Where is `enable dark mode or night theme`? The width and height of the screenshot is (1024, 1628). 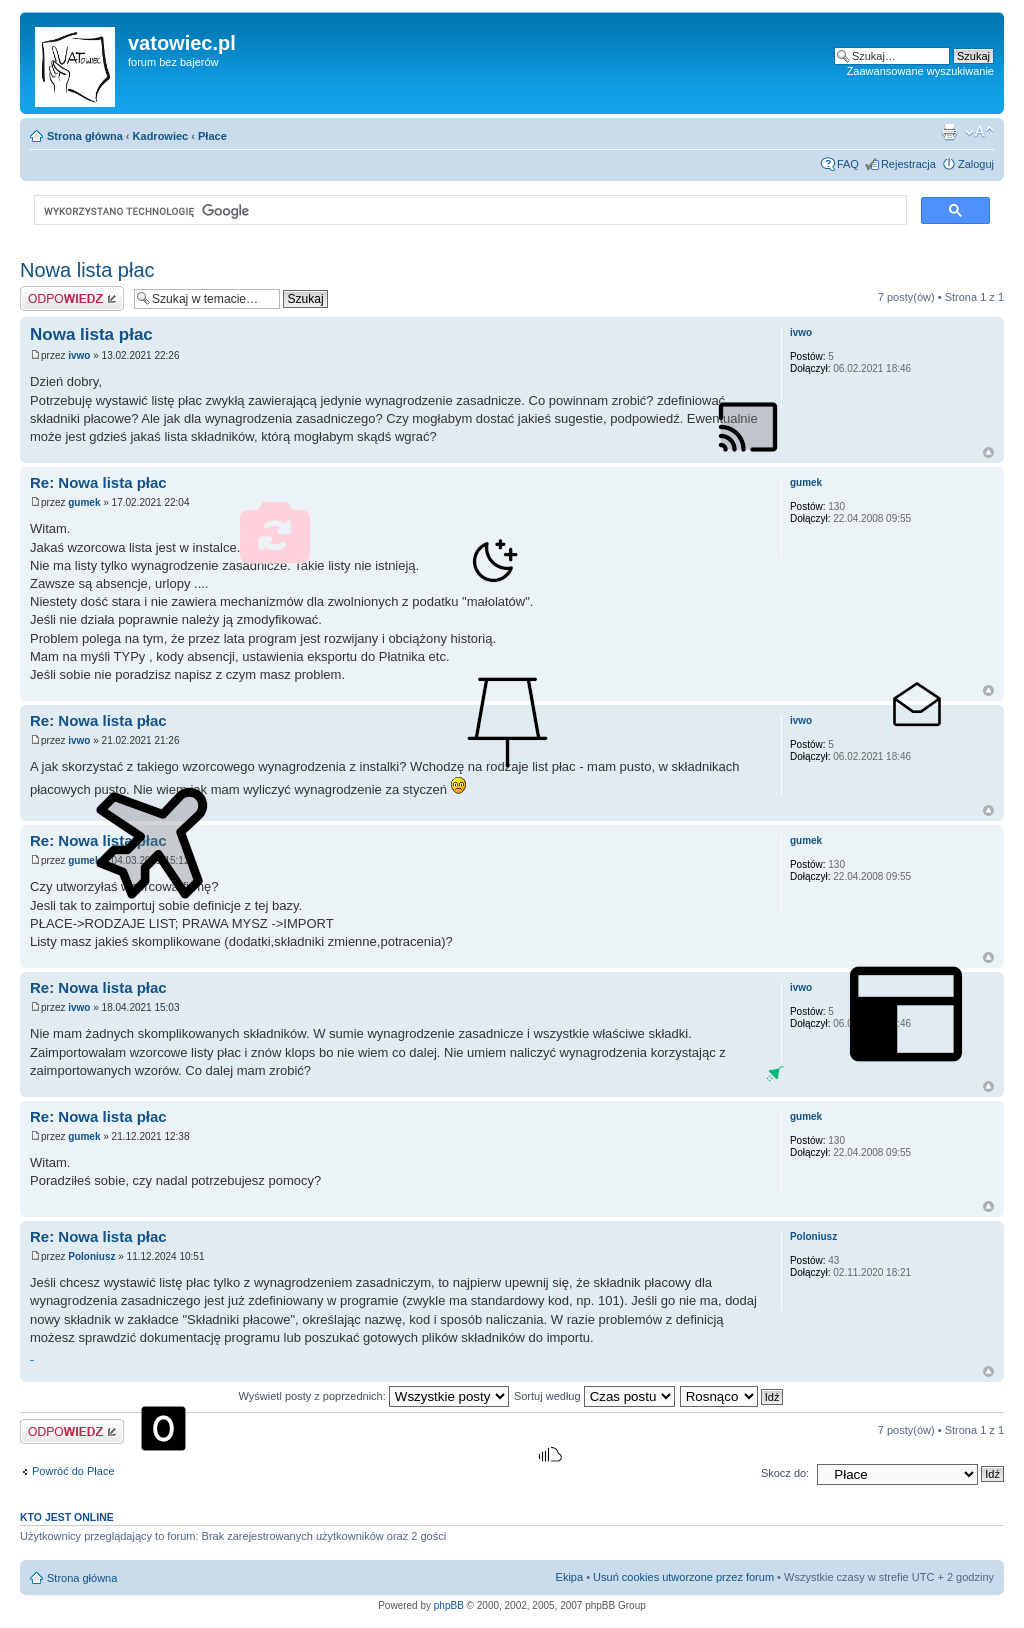 enable dark mode or night theme is located at coordinates (493, 561).